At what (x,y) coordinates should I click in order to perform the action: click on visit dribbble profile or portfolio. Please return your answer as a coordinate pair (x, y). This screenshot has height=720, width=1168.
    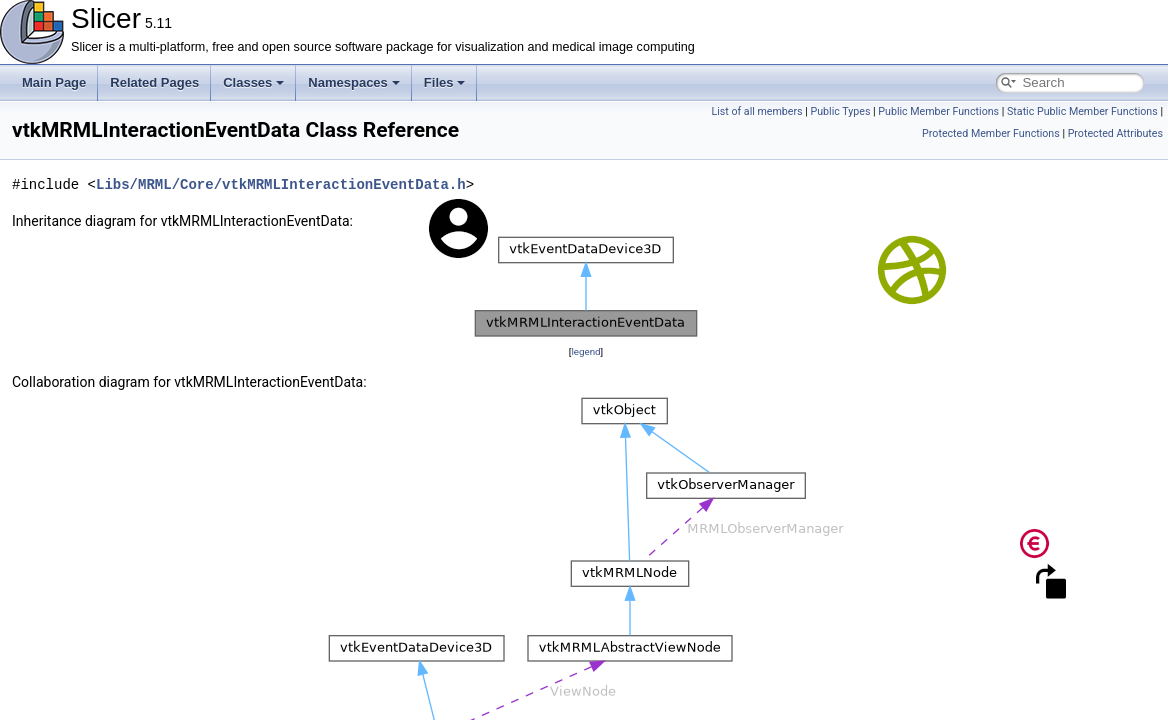
    Looking at the image, I should click on (912, 270).